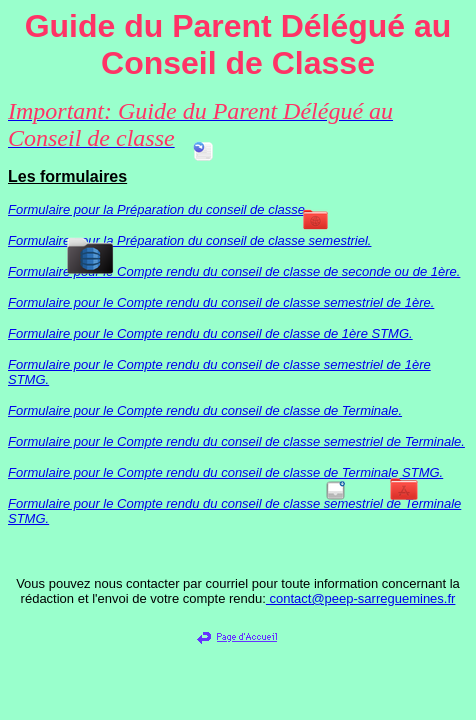 The height and width of the screenshot is (720, 476). Describe the element at coordinates (315, 219) in the screenshot. I see `folder containing html or web files` at that location.